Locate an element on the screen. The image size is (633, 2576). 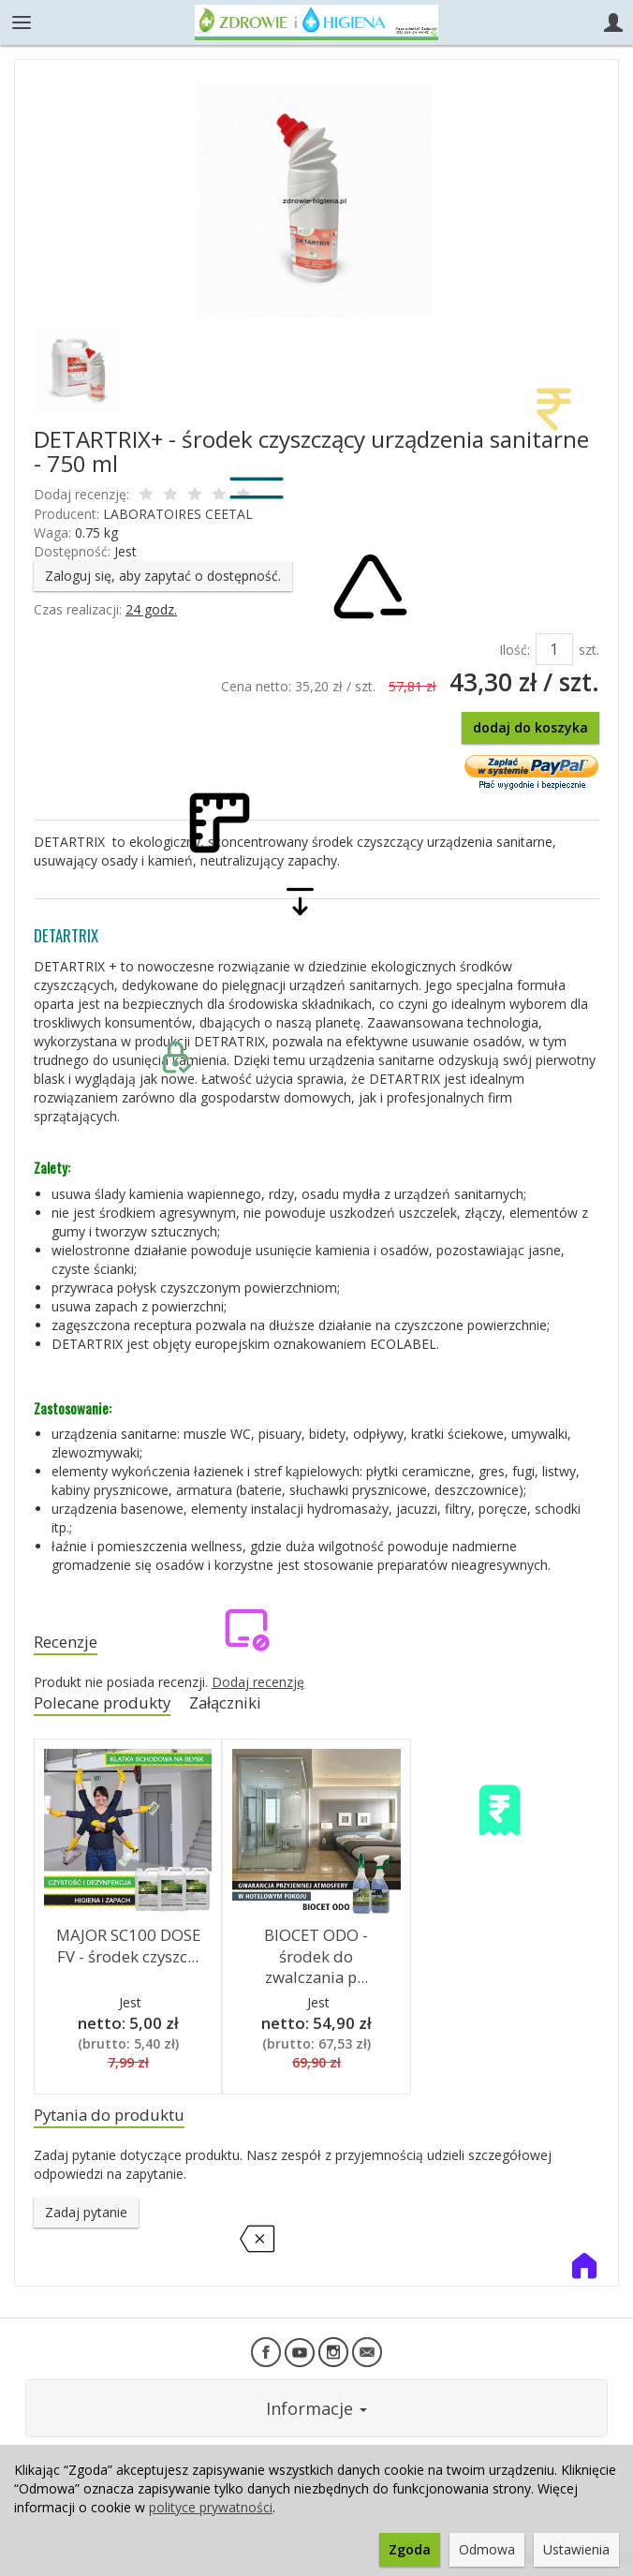
disconnect or remove iPad from horizontal display is located at coordinates (246, 1628).